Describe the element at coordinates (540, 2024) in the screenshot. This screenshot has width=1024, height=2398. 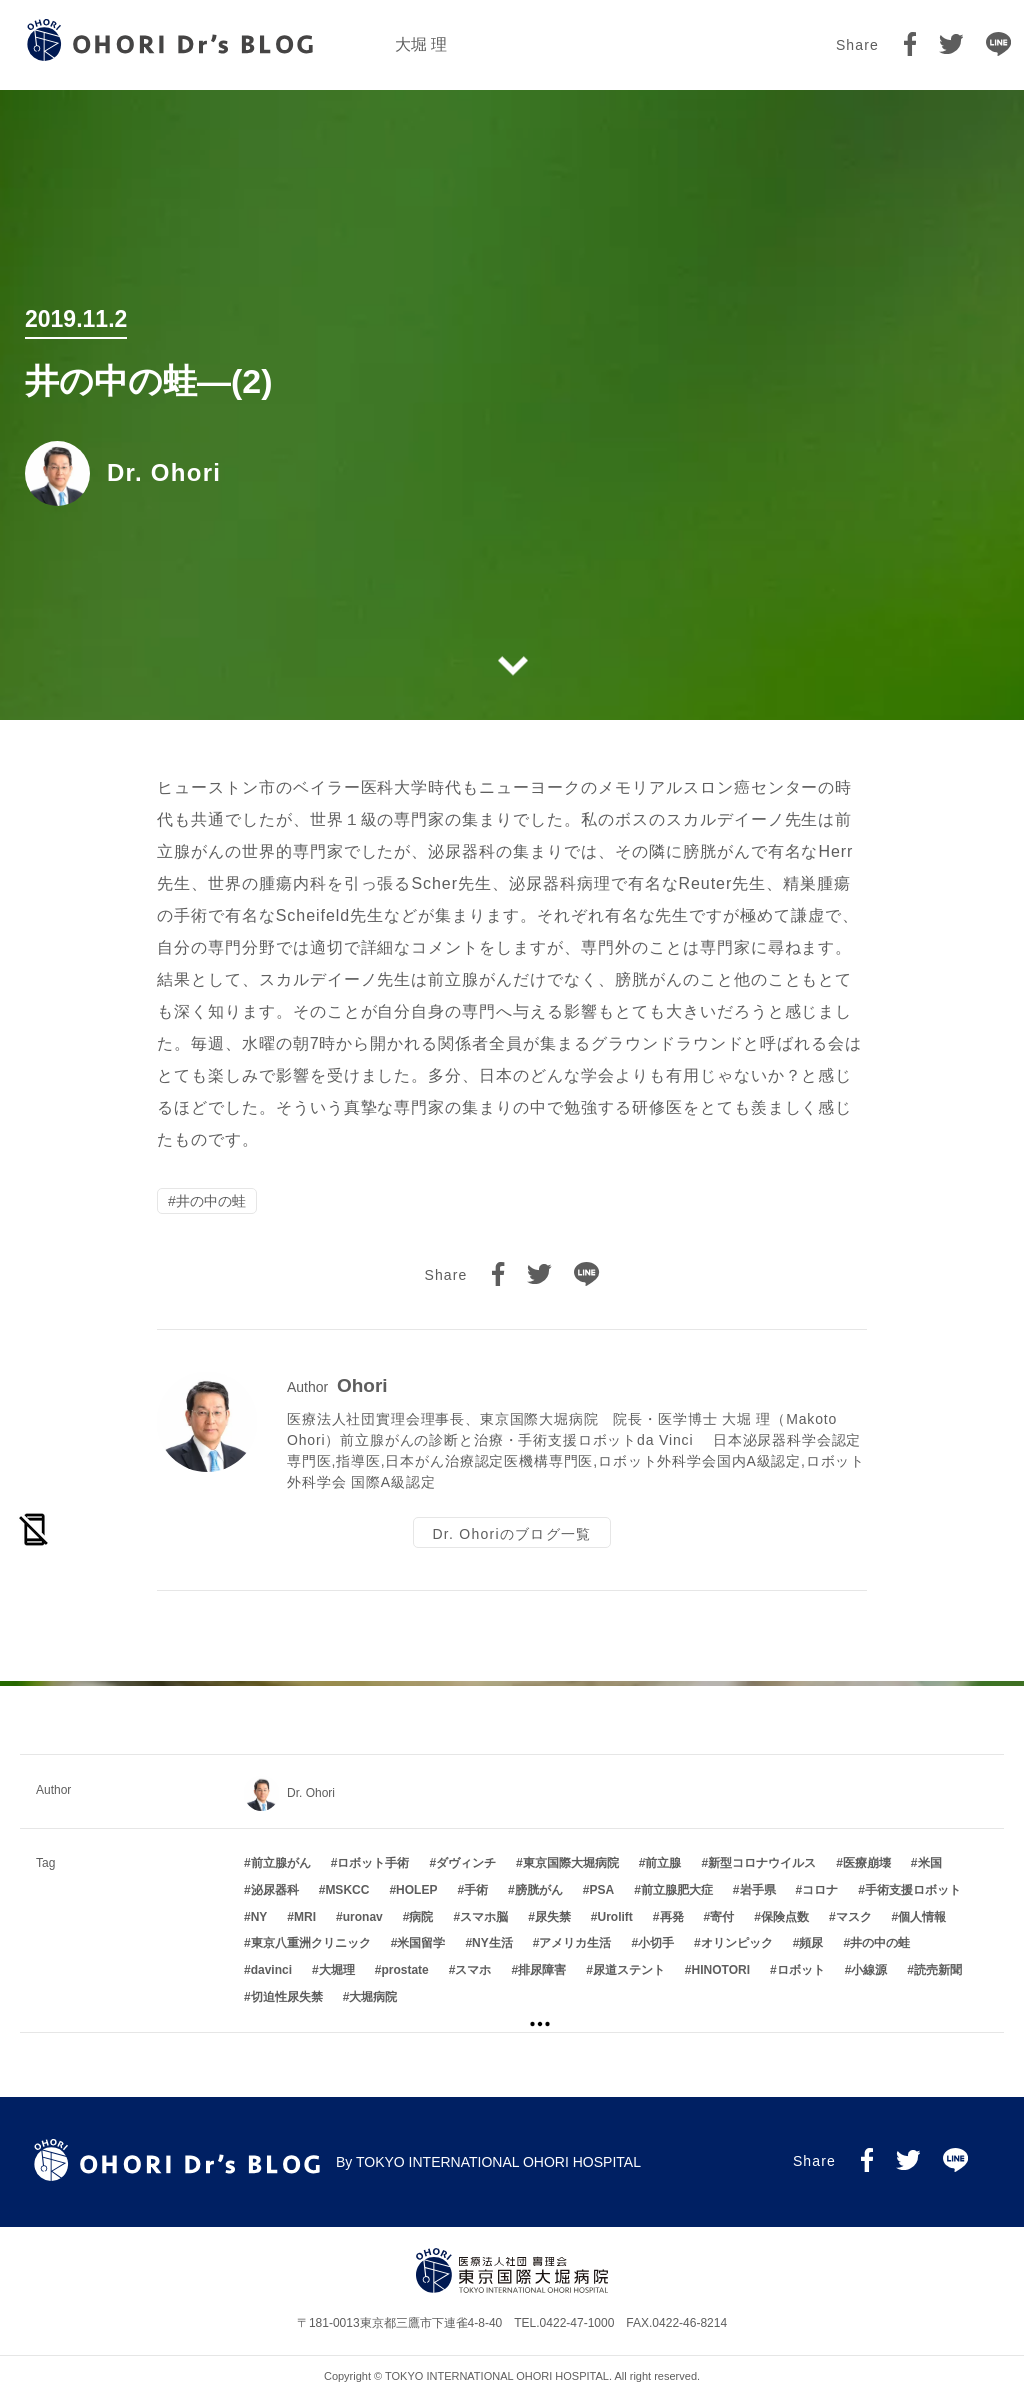
I see `access more options or actions` at that location.